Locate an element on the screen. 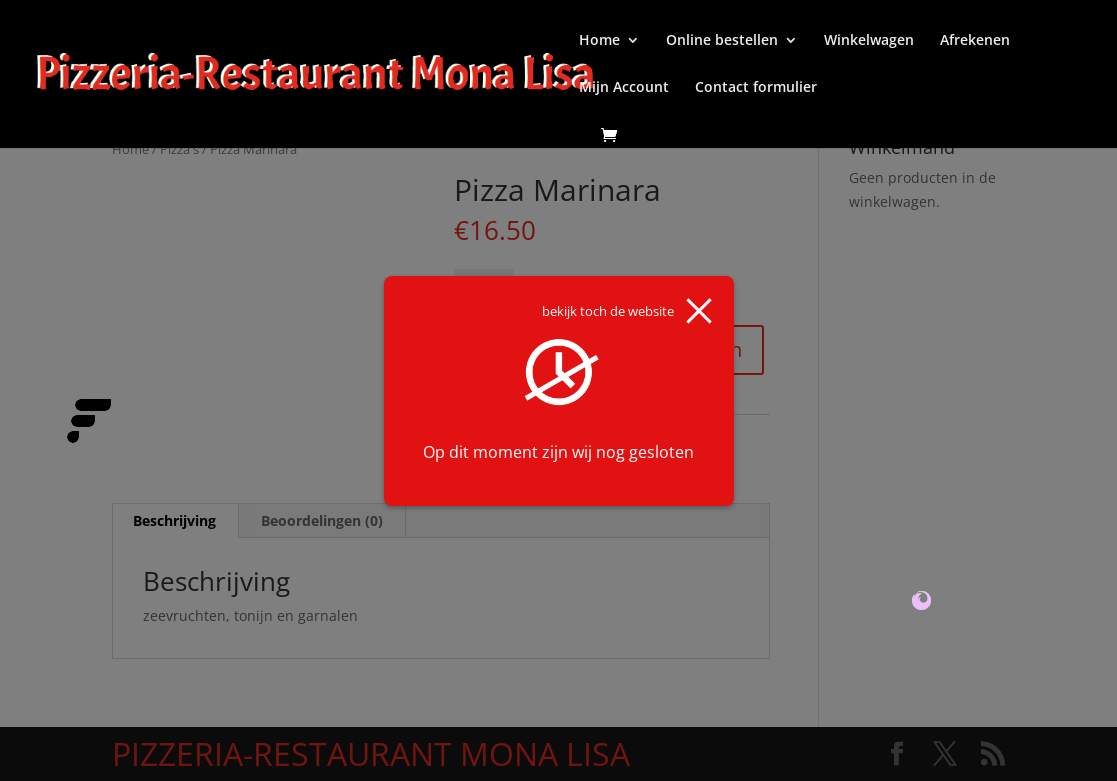  flat.io logo is located at coordinates (89, 421).